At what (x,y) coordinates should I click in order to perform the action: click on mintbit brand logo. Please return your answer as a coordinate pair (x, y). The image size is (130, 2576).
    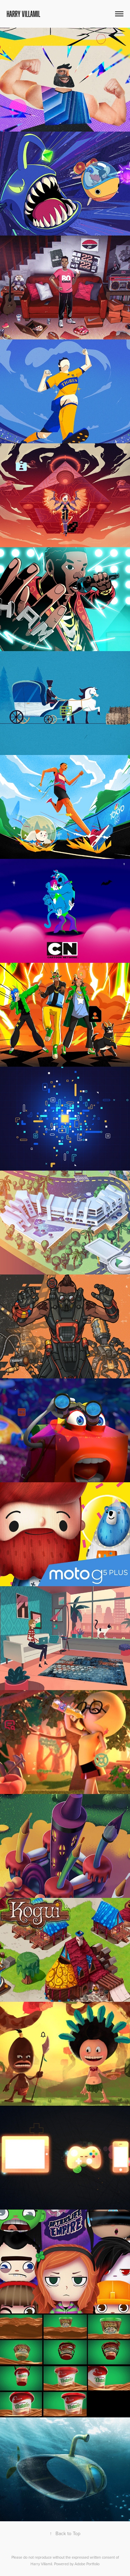
    Looking at the image, I should click on (71, 528).